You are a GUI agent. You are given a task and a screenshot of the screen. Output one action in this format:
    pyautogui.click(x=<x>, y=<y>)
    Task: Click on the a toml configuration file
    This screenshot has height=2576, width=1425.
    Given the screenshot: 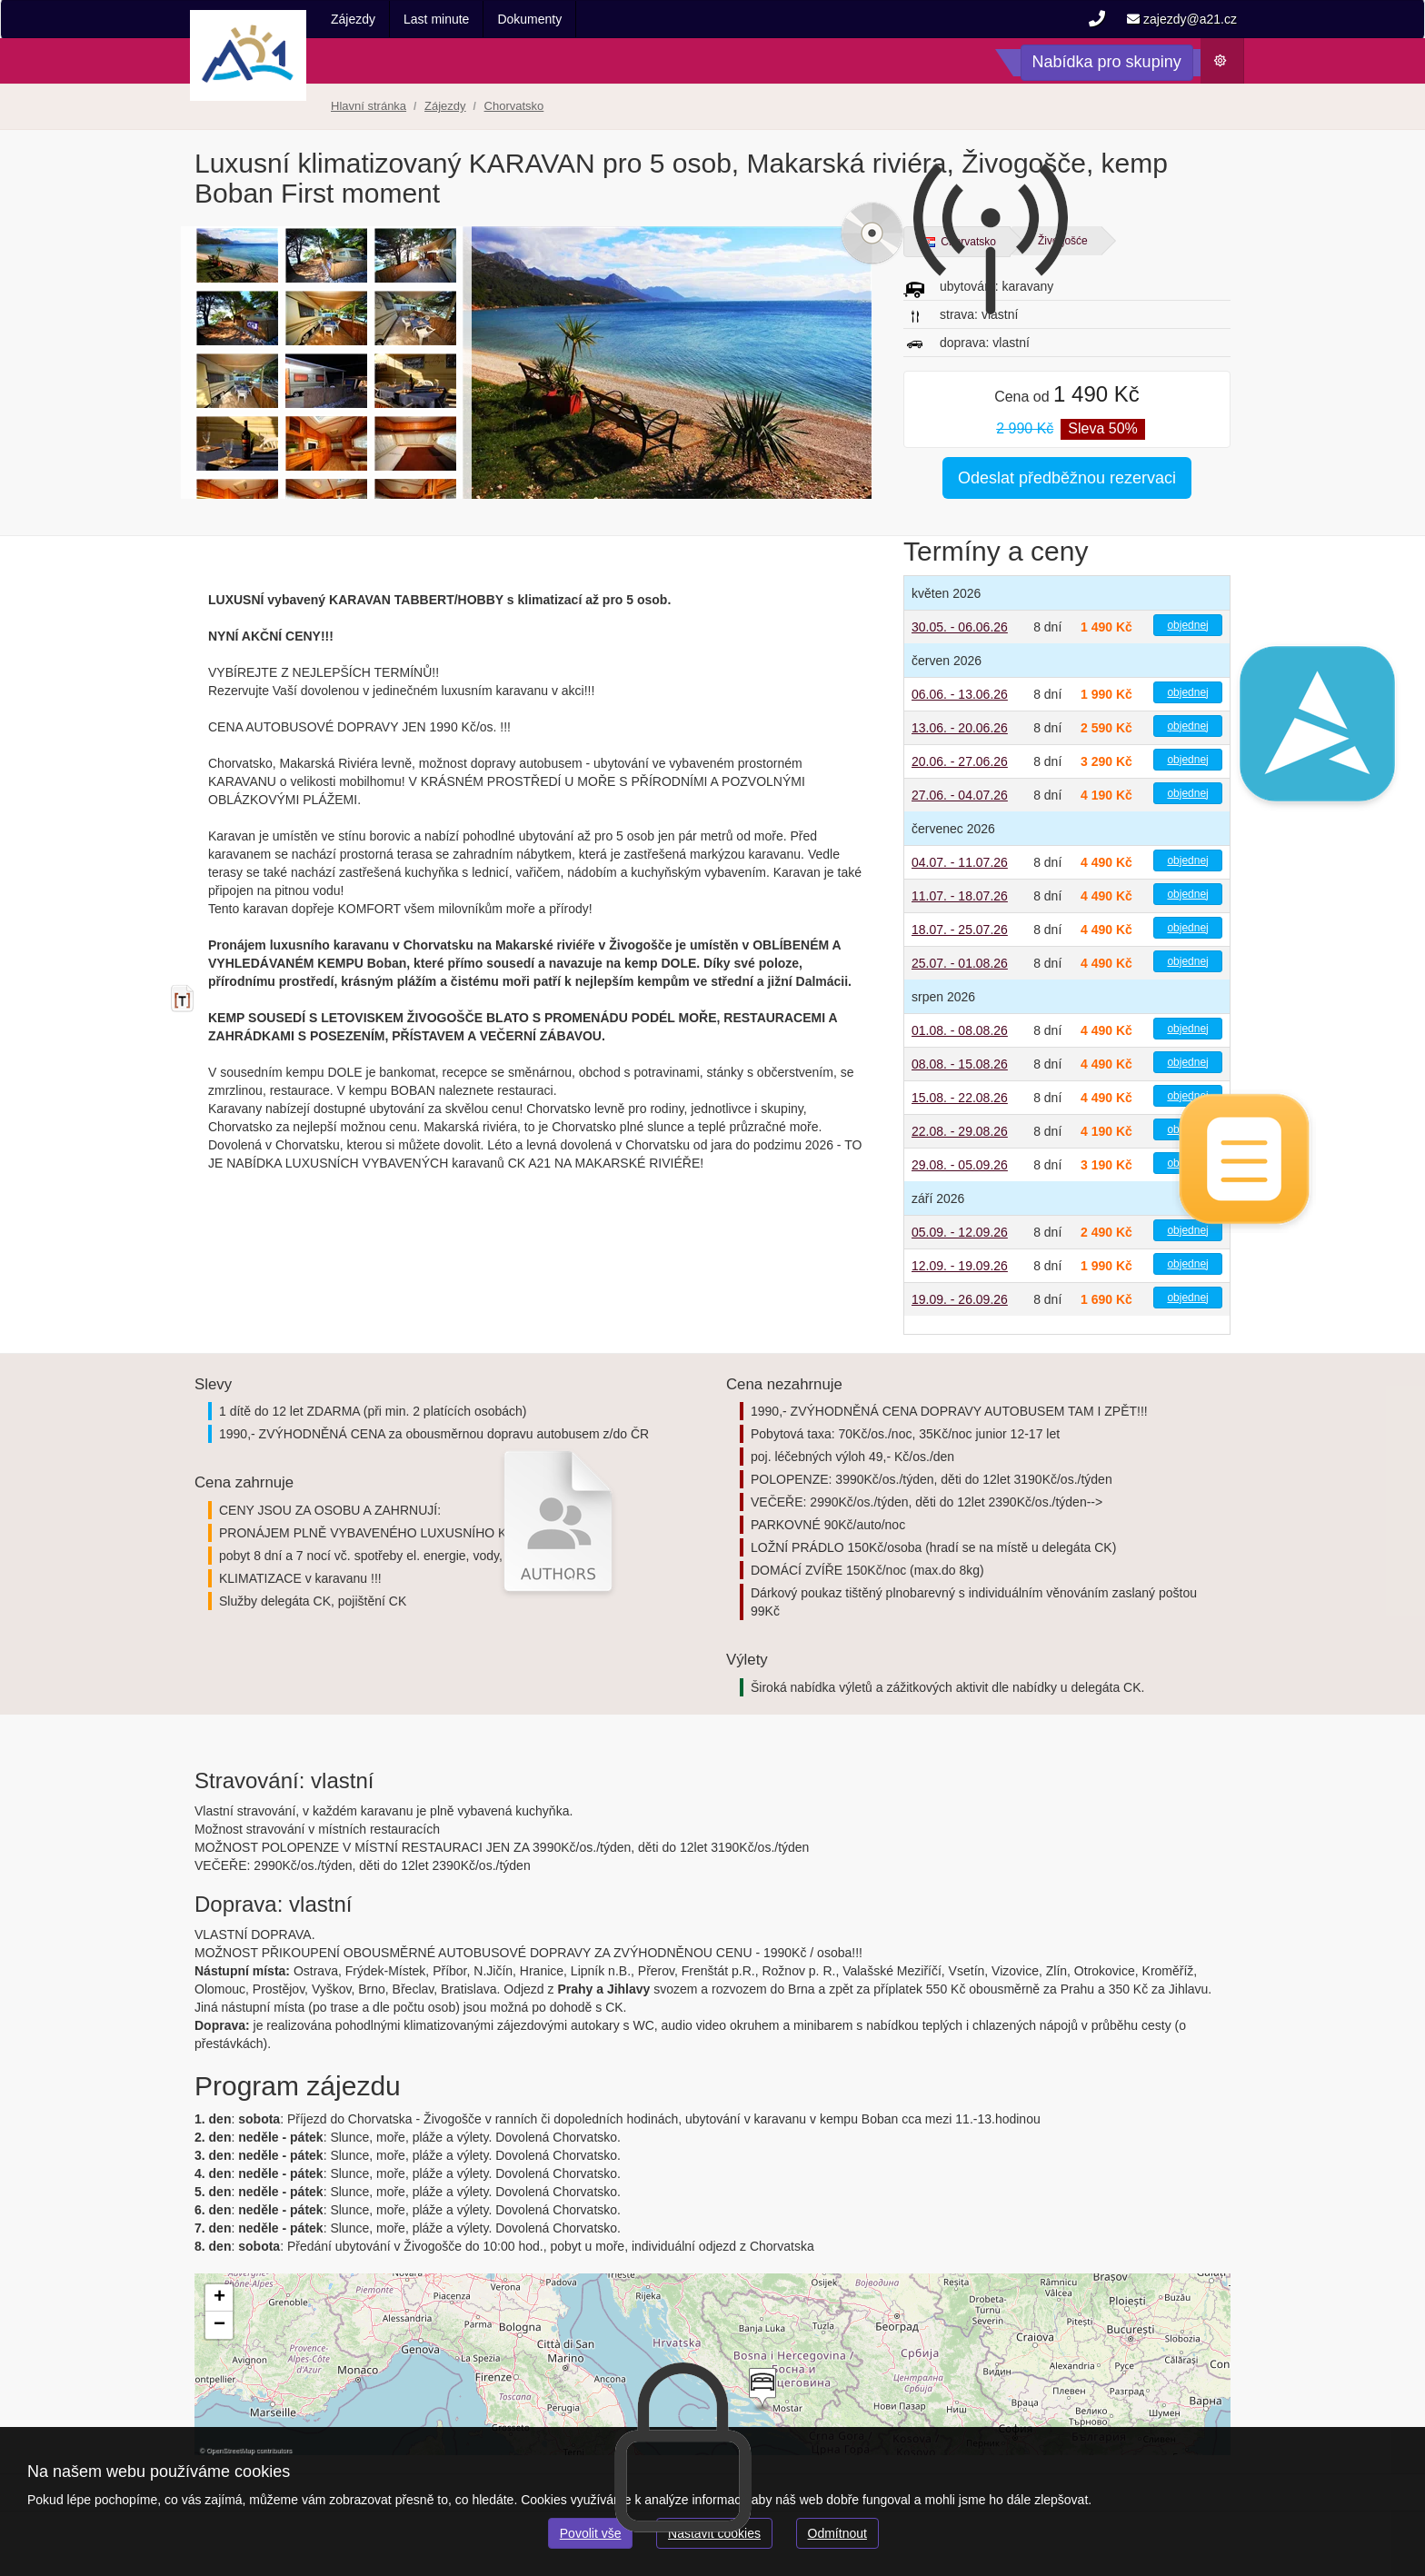 What is the action you would take?
    pyautogui.click(x=182, y=998)
    